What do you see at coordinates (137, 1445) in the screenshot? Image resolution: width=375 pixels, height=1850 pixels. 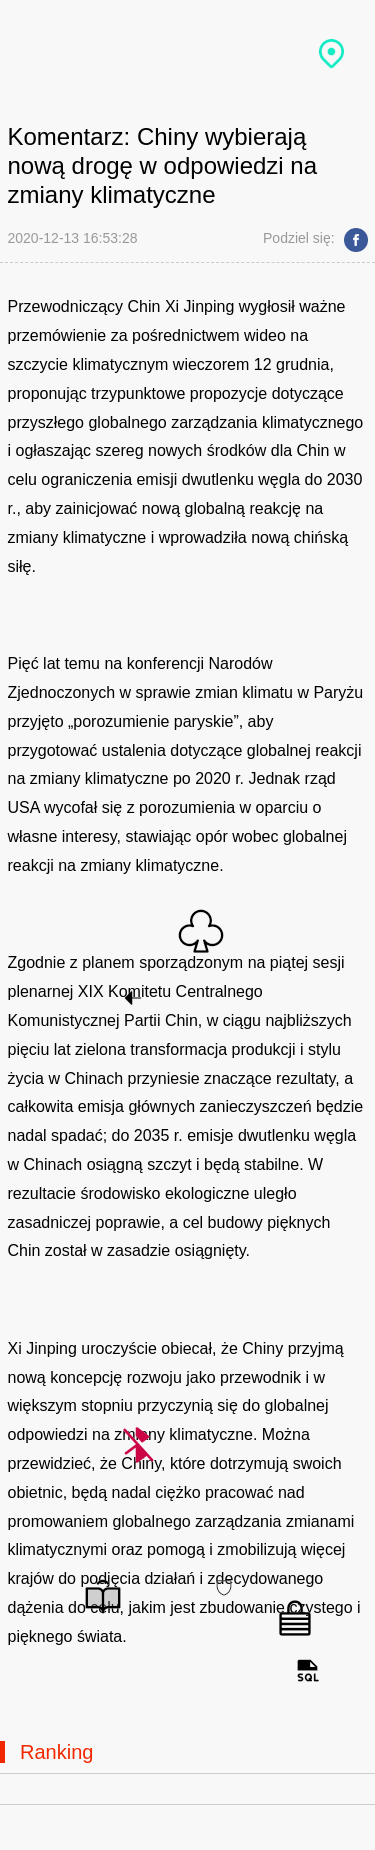 I see `bluetooth is disabled or unavailable` at bounding box center [137, 1445].